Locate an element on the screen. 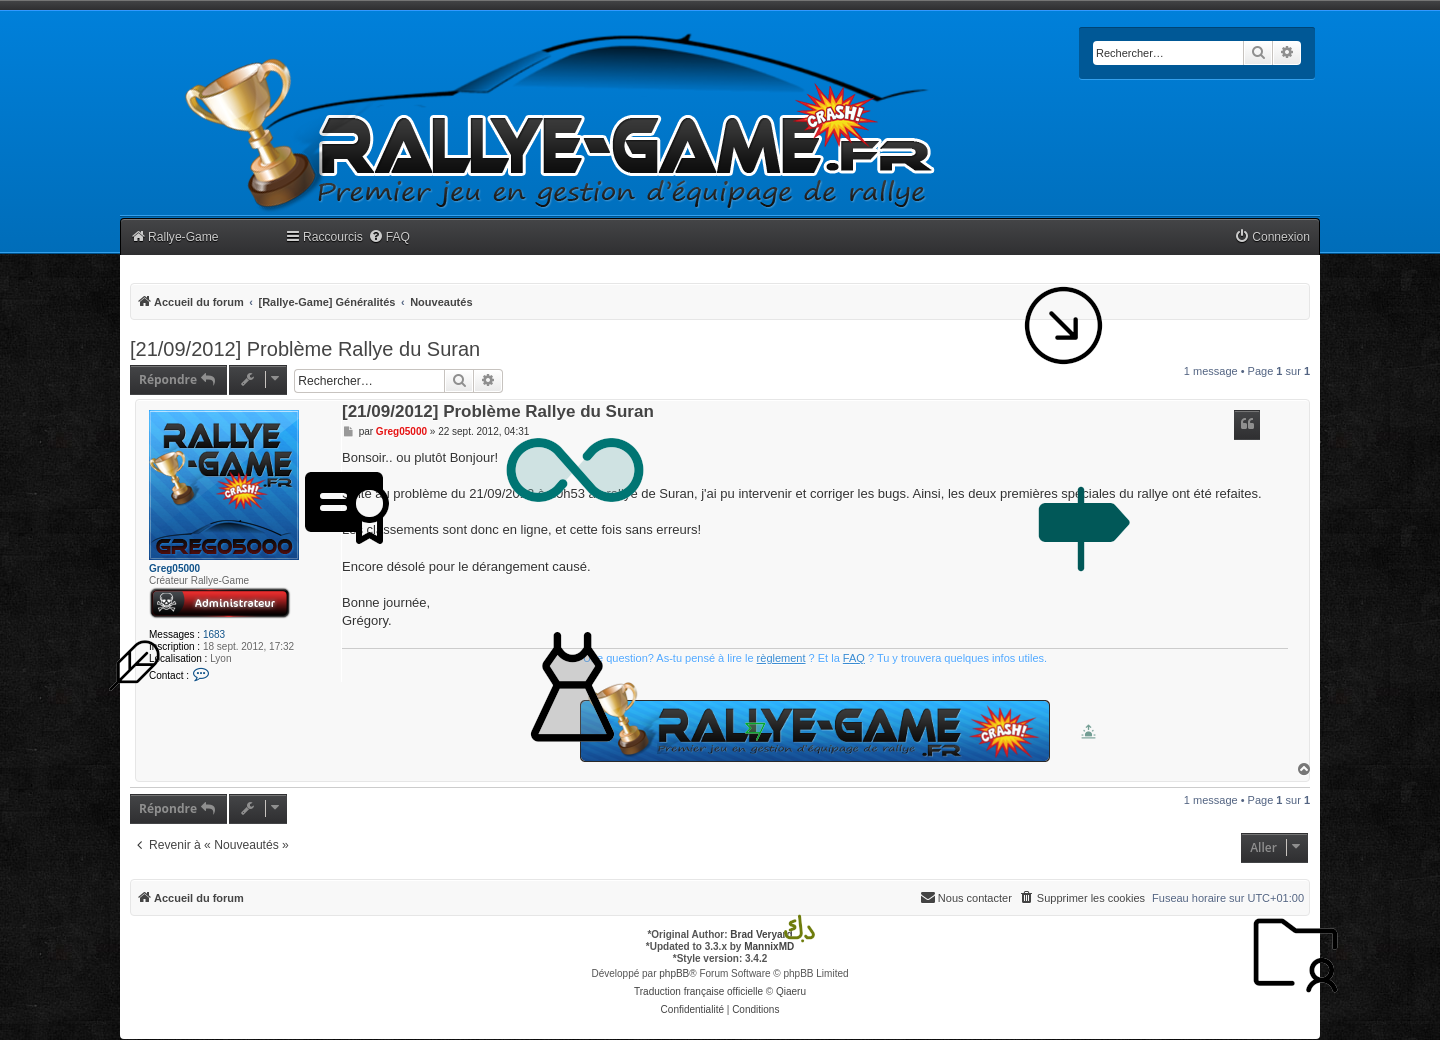 This screenshot has width=1440, height=1040. browse women's clothing or dresses is located at coordinates (572, 692).